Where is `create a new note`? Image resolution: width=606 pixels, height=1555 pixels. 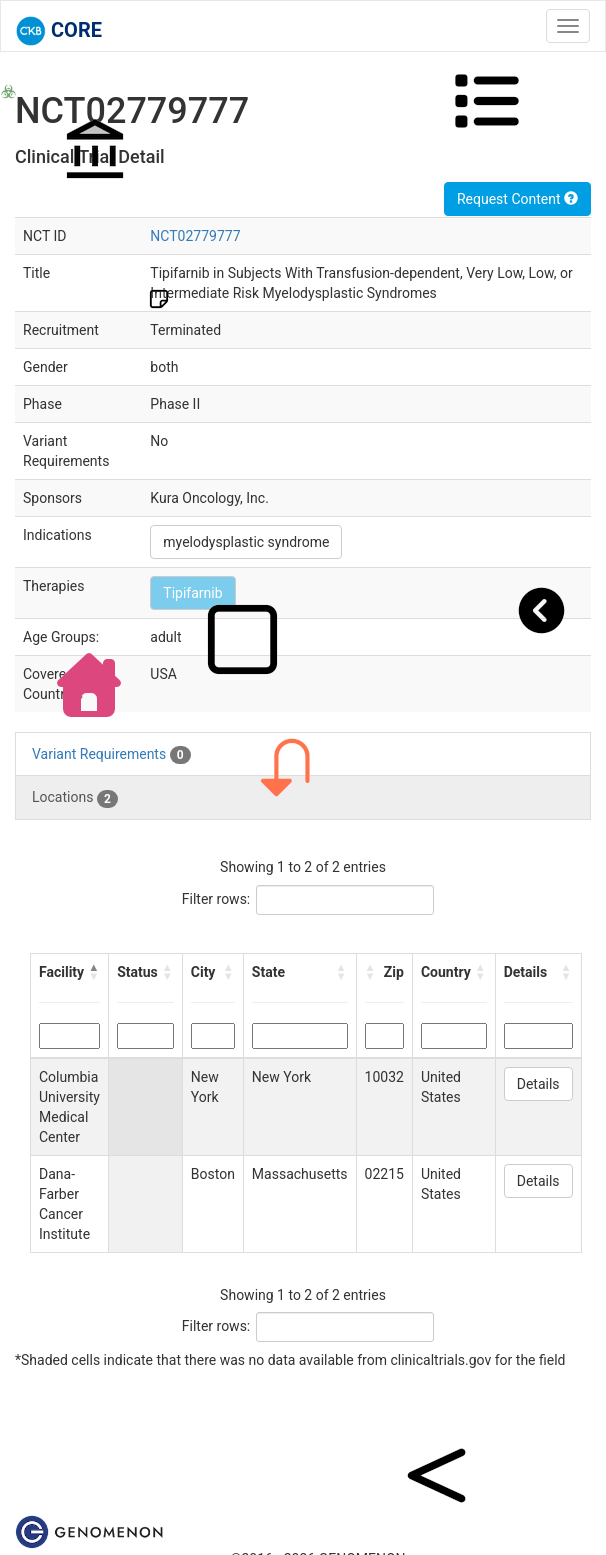
create a new note is located at coordinates (159, 299).